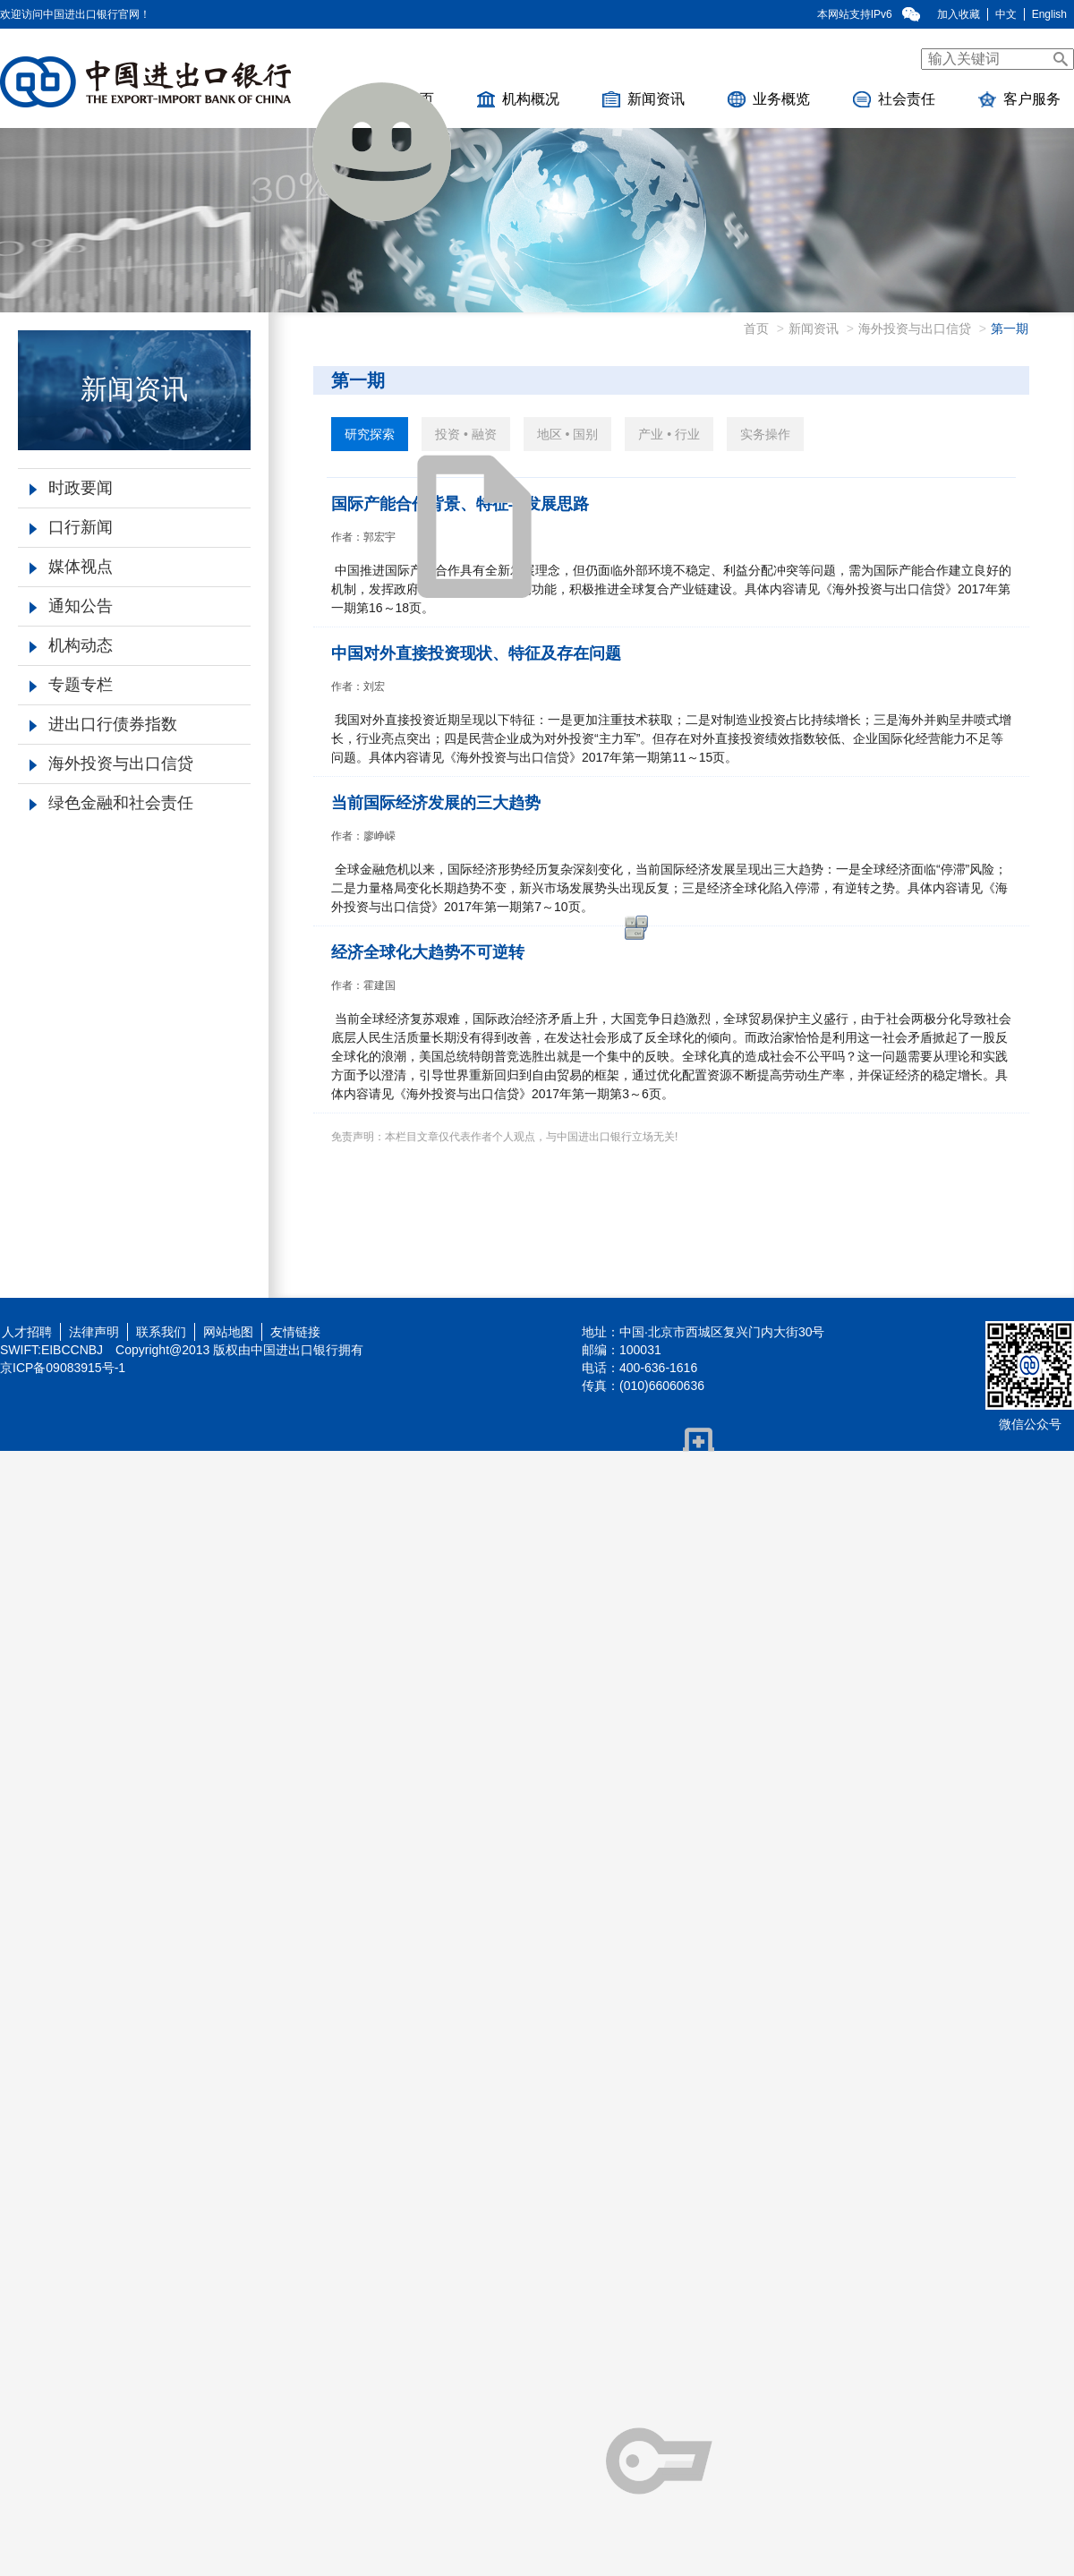 This screenshot has height=2576, width=1074. I want to click on enter password to continue, so click(659, 2461).